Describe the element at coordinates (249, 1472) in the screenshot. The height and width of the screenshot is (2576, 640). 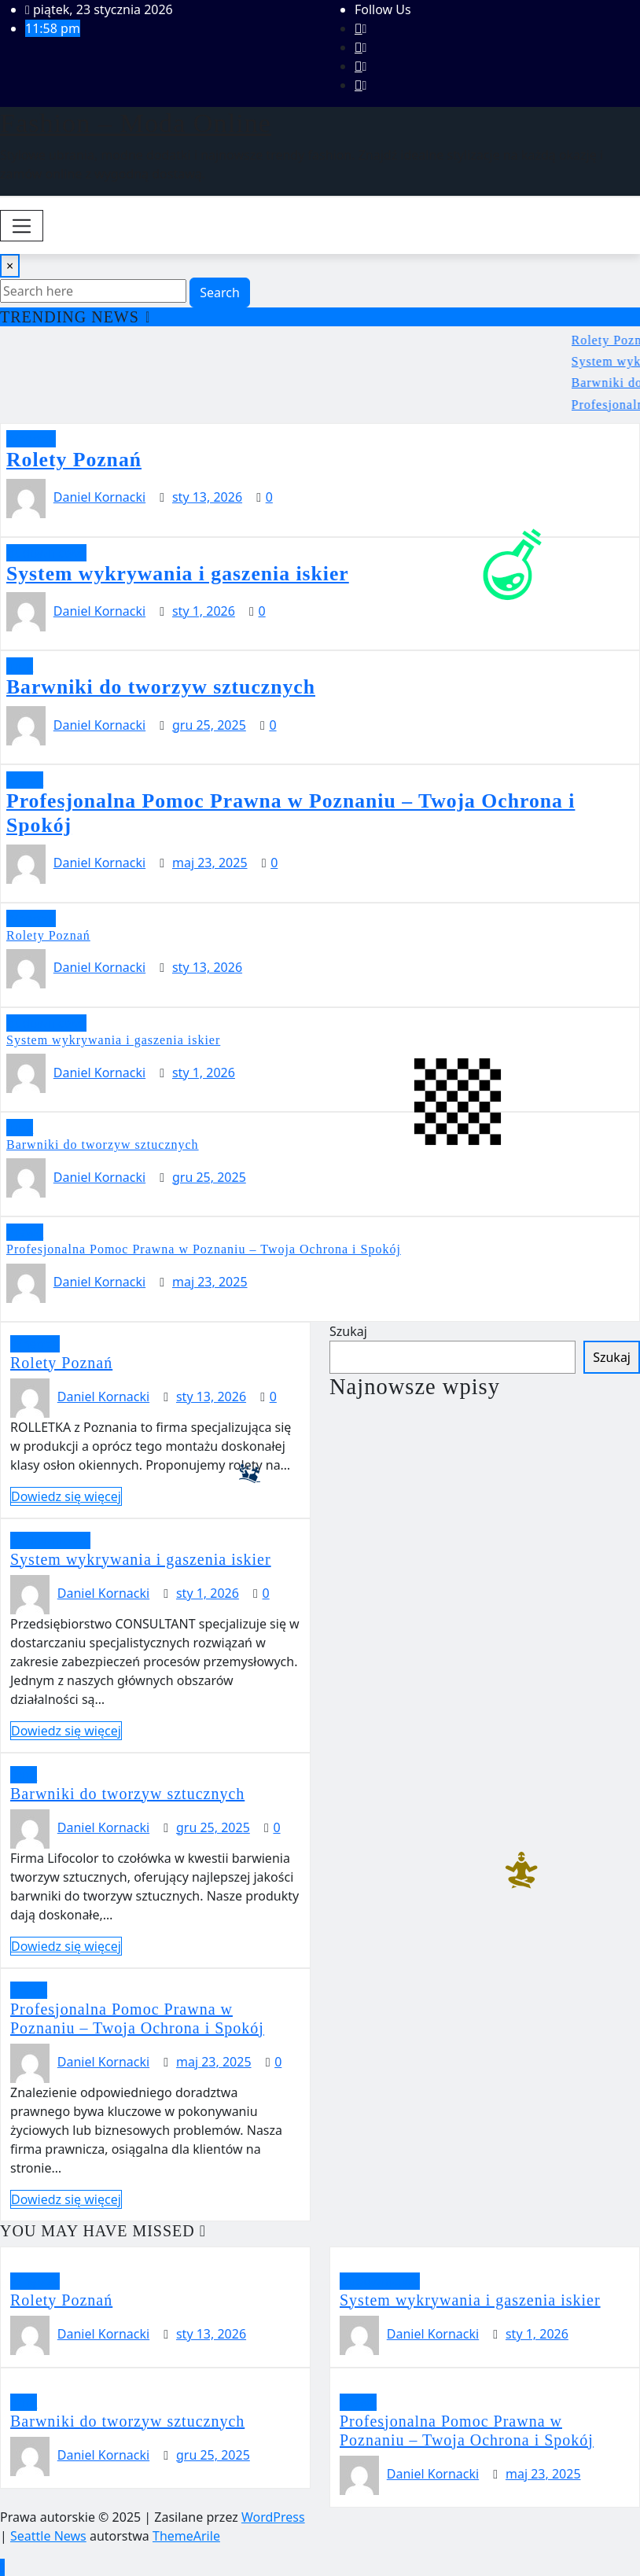
I see `select fomorian enemy type or creature class` at that location.